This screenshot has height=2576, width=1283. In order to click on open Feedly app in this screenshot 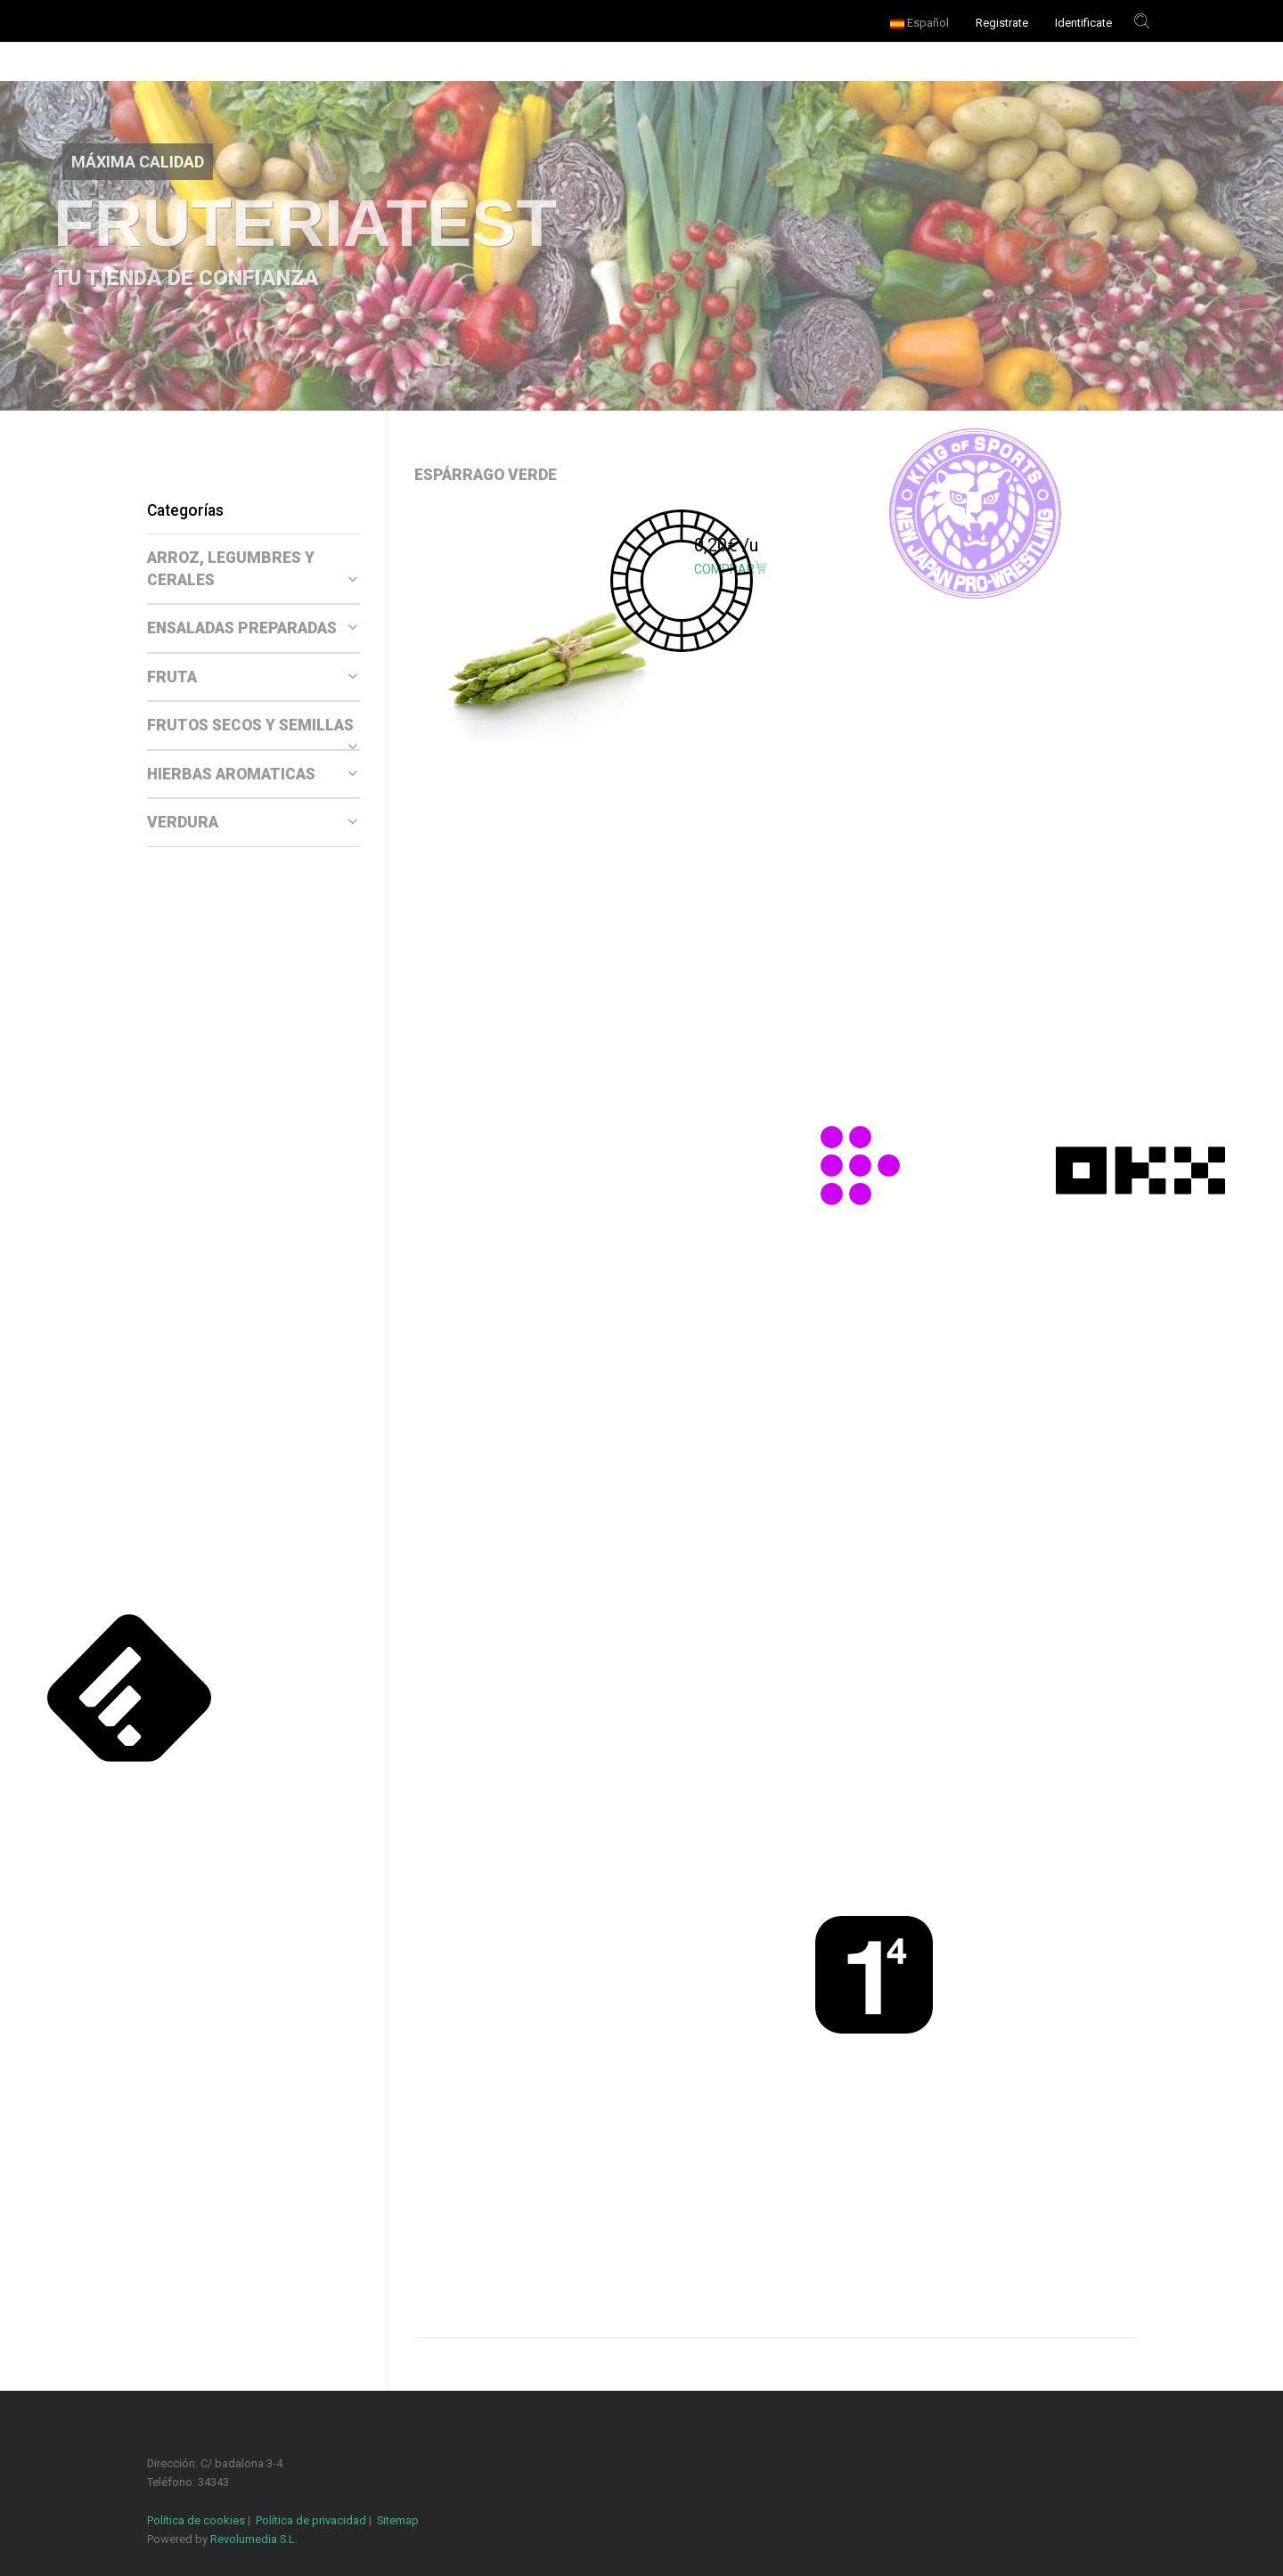, I will do `click(129, 1688)`.